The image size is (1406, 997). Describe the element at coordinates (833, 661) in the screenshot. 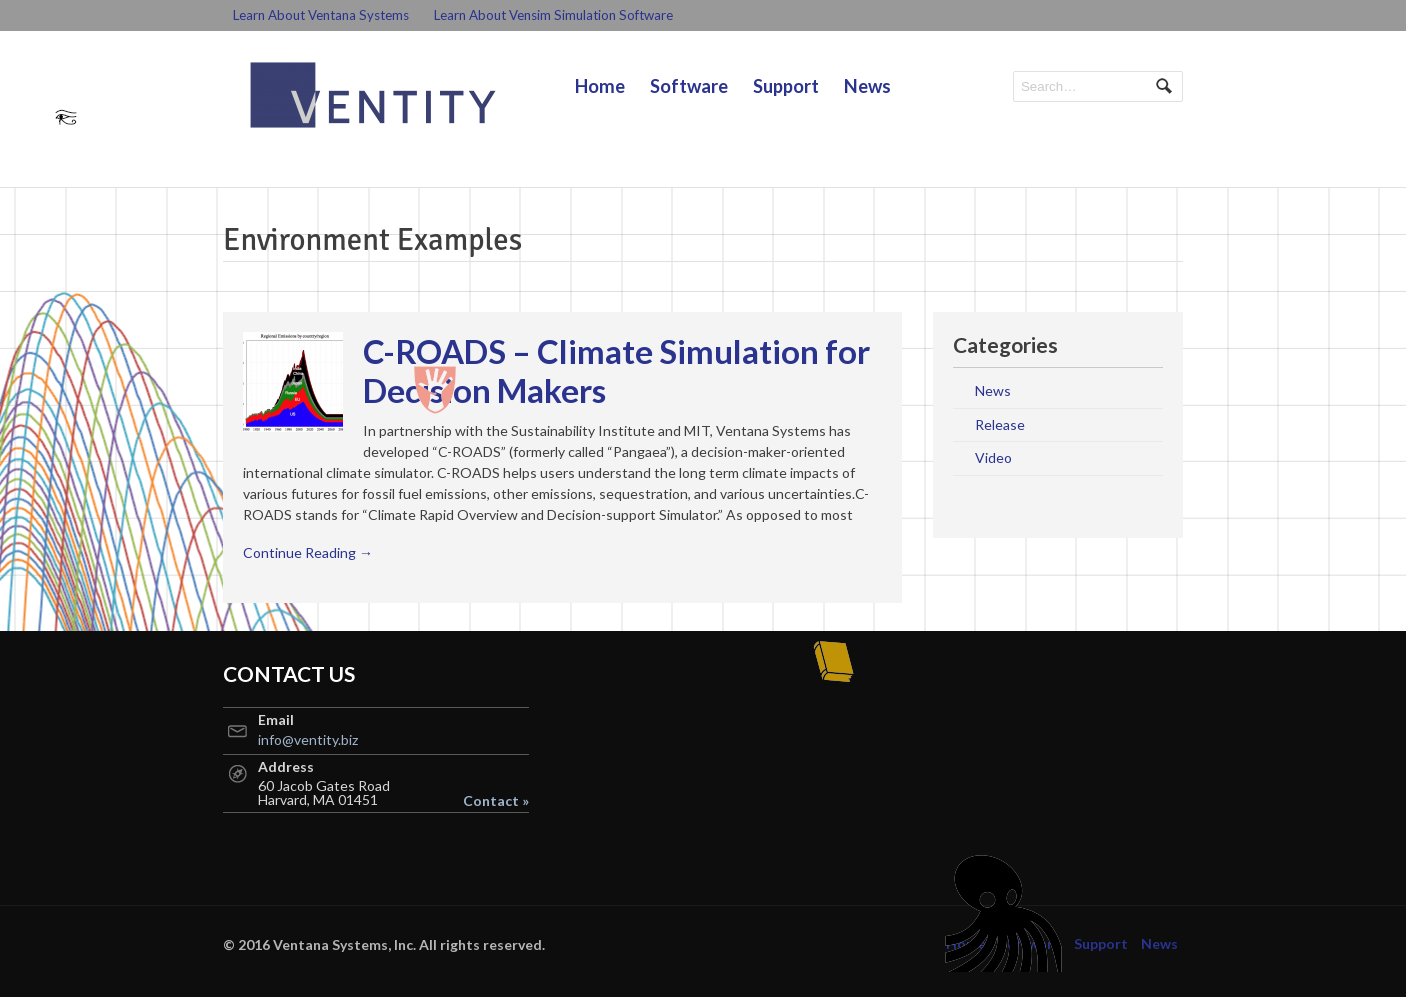

I see `open a guidebook or manual` at that location.